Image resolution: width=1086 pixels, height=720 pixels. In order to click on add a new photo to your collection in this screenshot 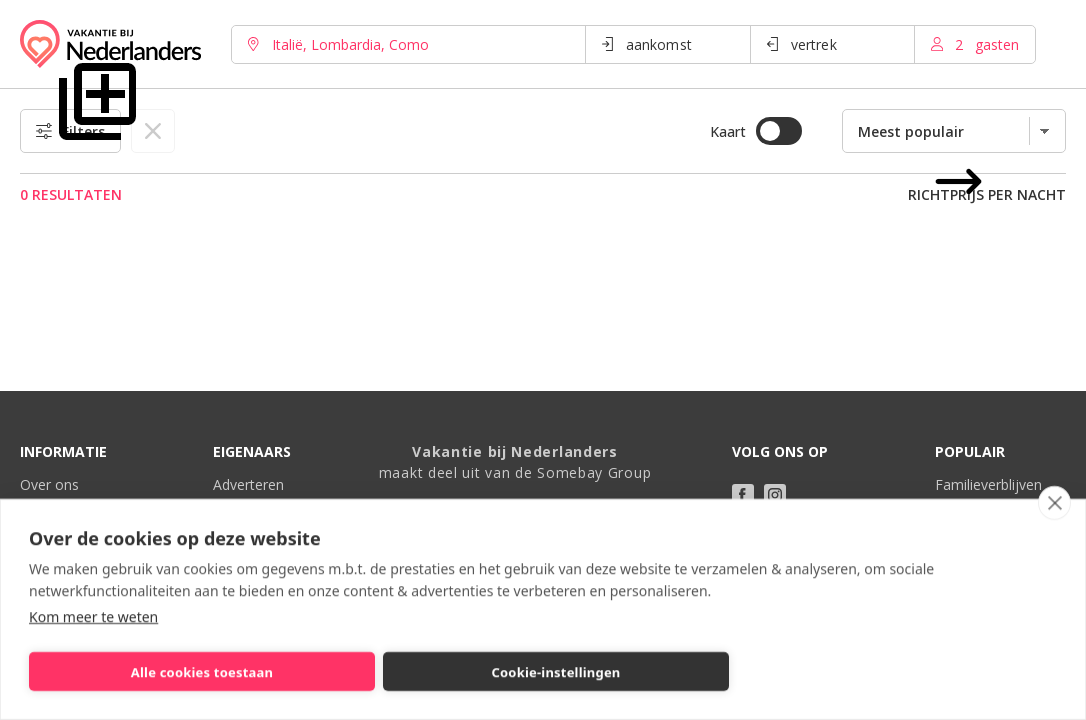, I will do `click(97, 101)`.